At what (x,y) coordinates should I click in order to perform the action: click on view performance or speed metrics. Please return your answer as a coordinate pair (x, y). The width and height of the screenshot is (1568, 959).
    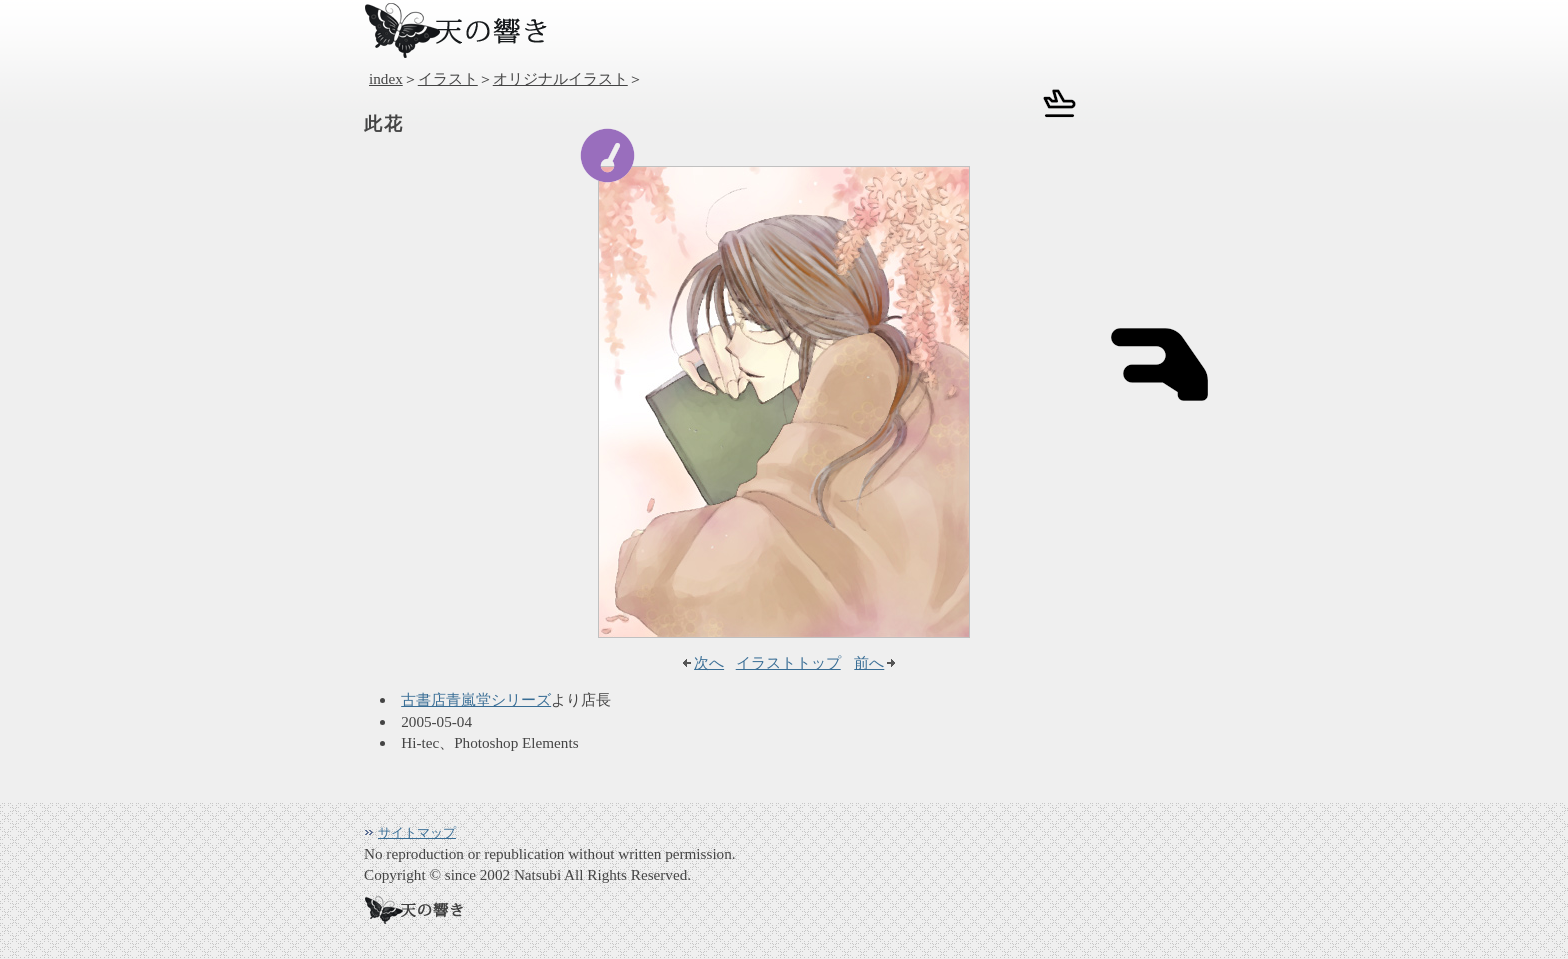
    Looking at the image, I should click on (607, 155).